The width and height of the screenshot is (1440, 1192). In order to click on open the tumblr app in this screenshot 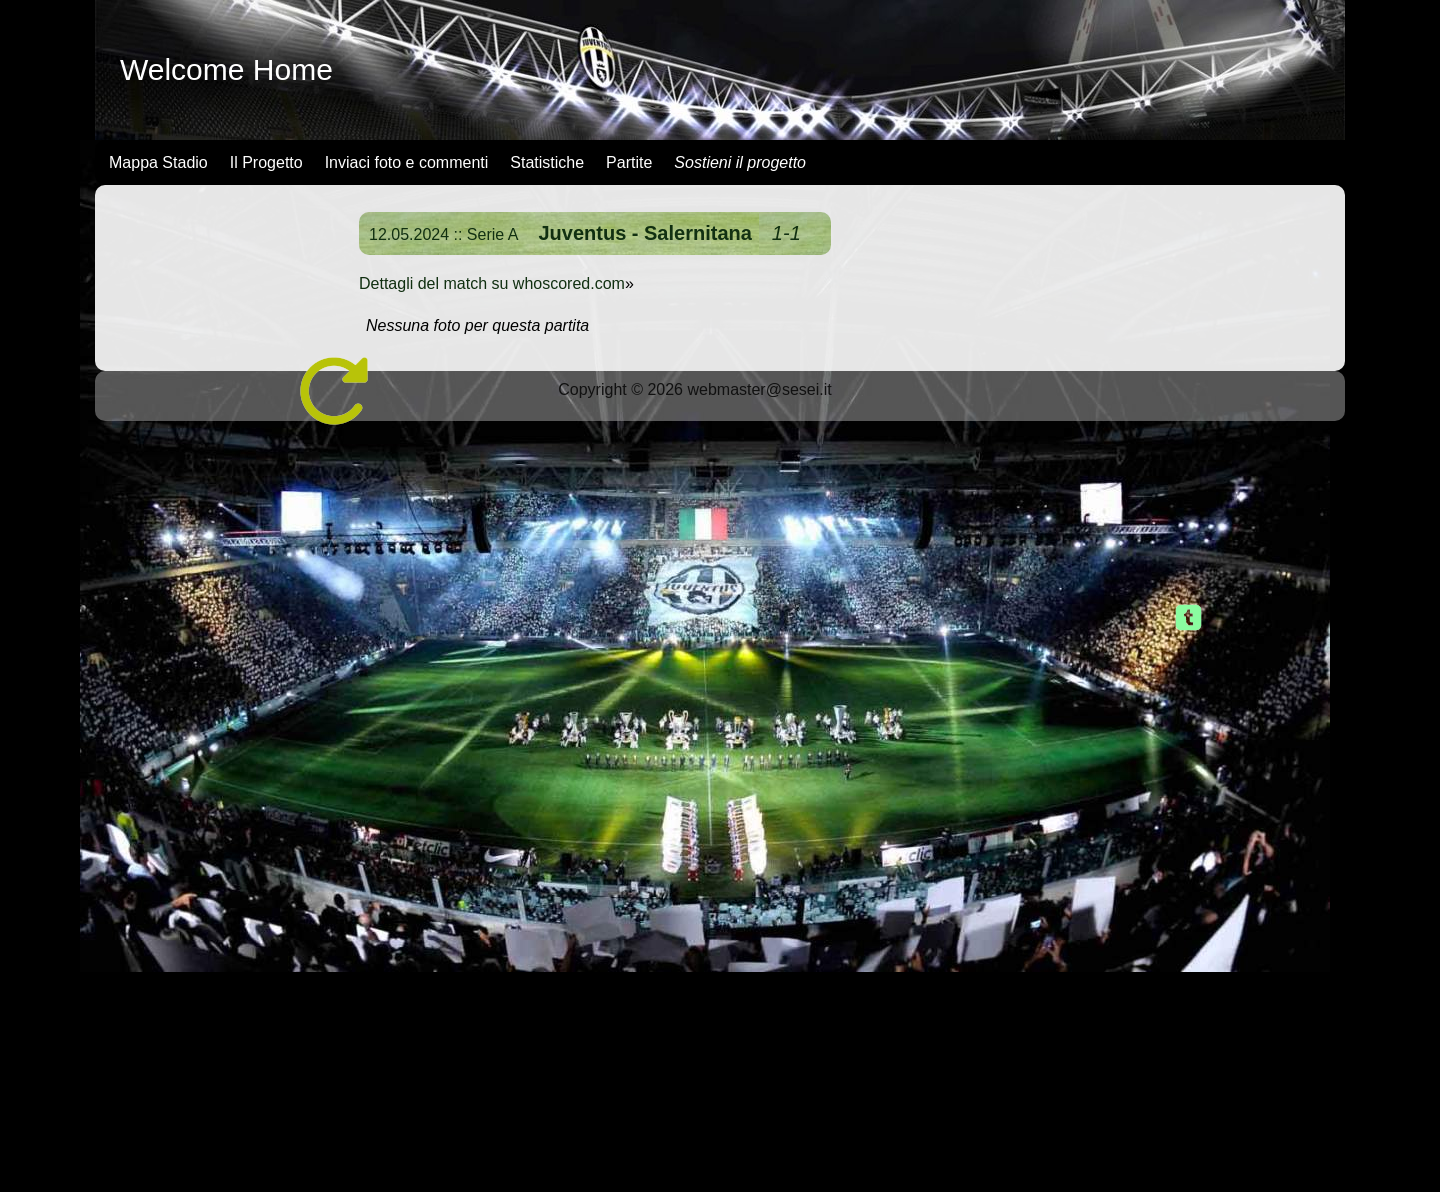, I will do `click(1188, 617)`.